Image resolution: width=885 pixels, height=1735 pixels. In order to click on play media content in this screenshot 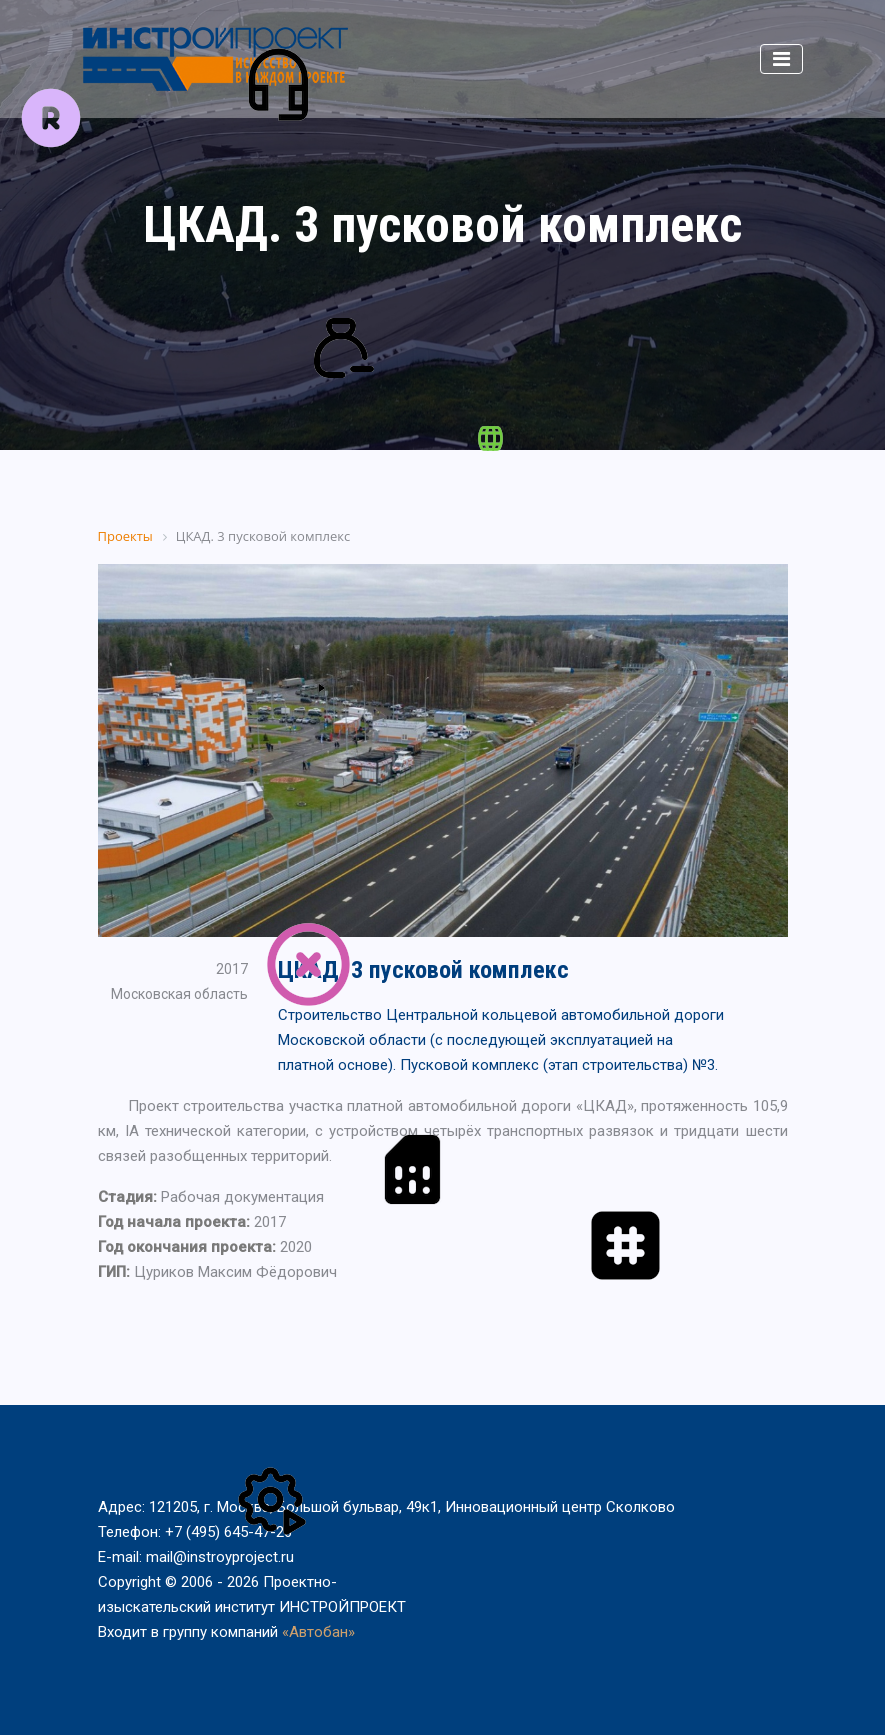, I will do `click(321, 688)`.